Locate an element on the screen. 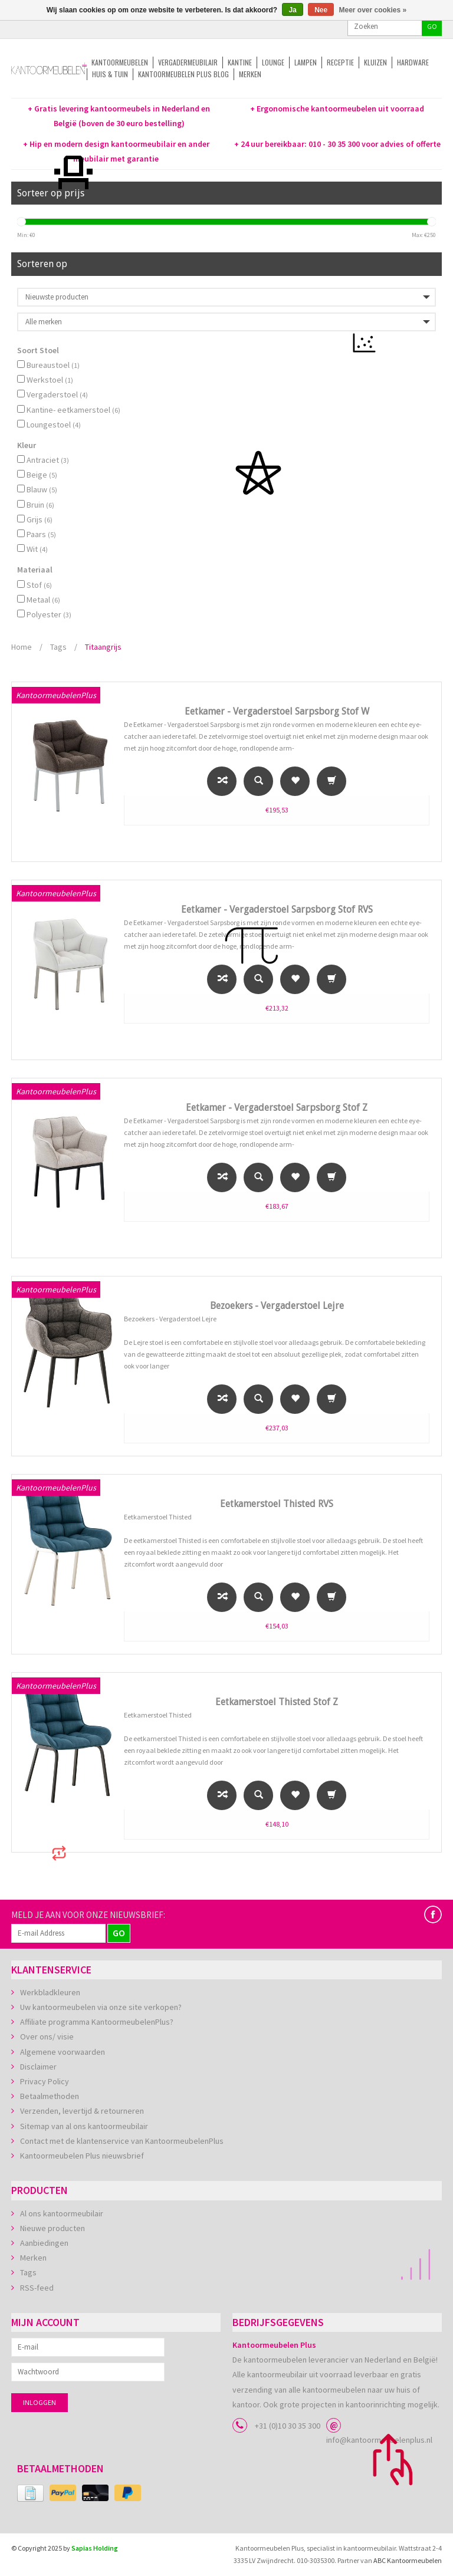  select or reserve a seat is located at coordinates (73, 172).